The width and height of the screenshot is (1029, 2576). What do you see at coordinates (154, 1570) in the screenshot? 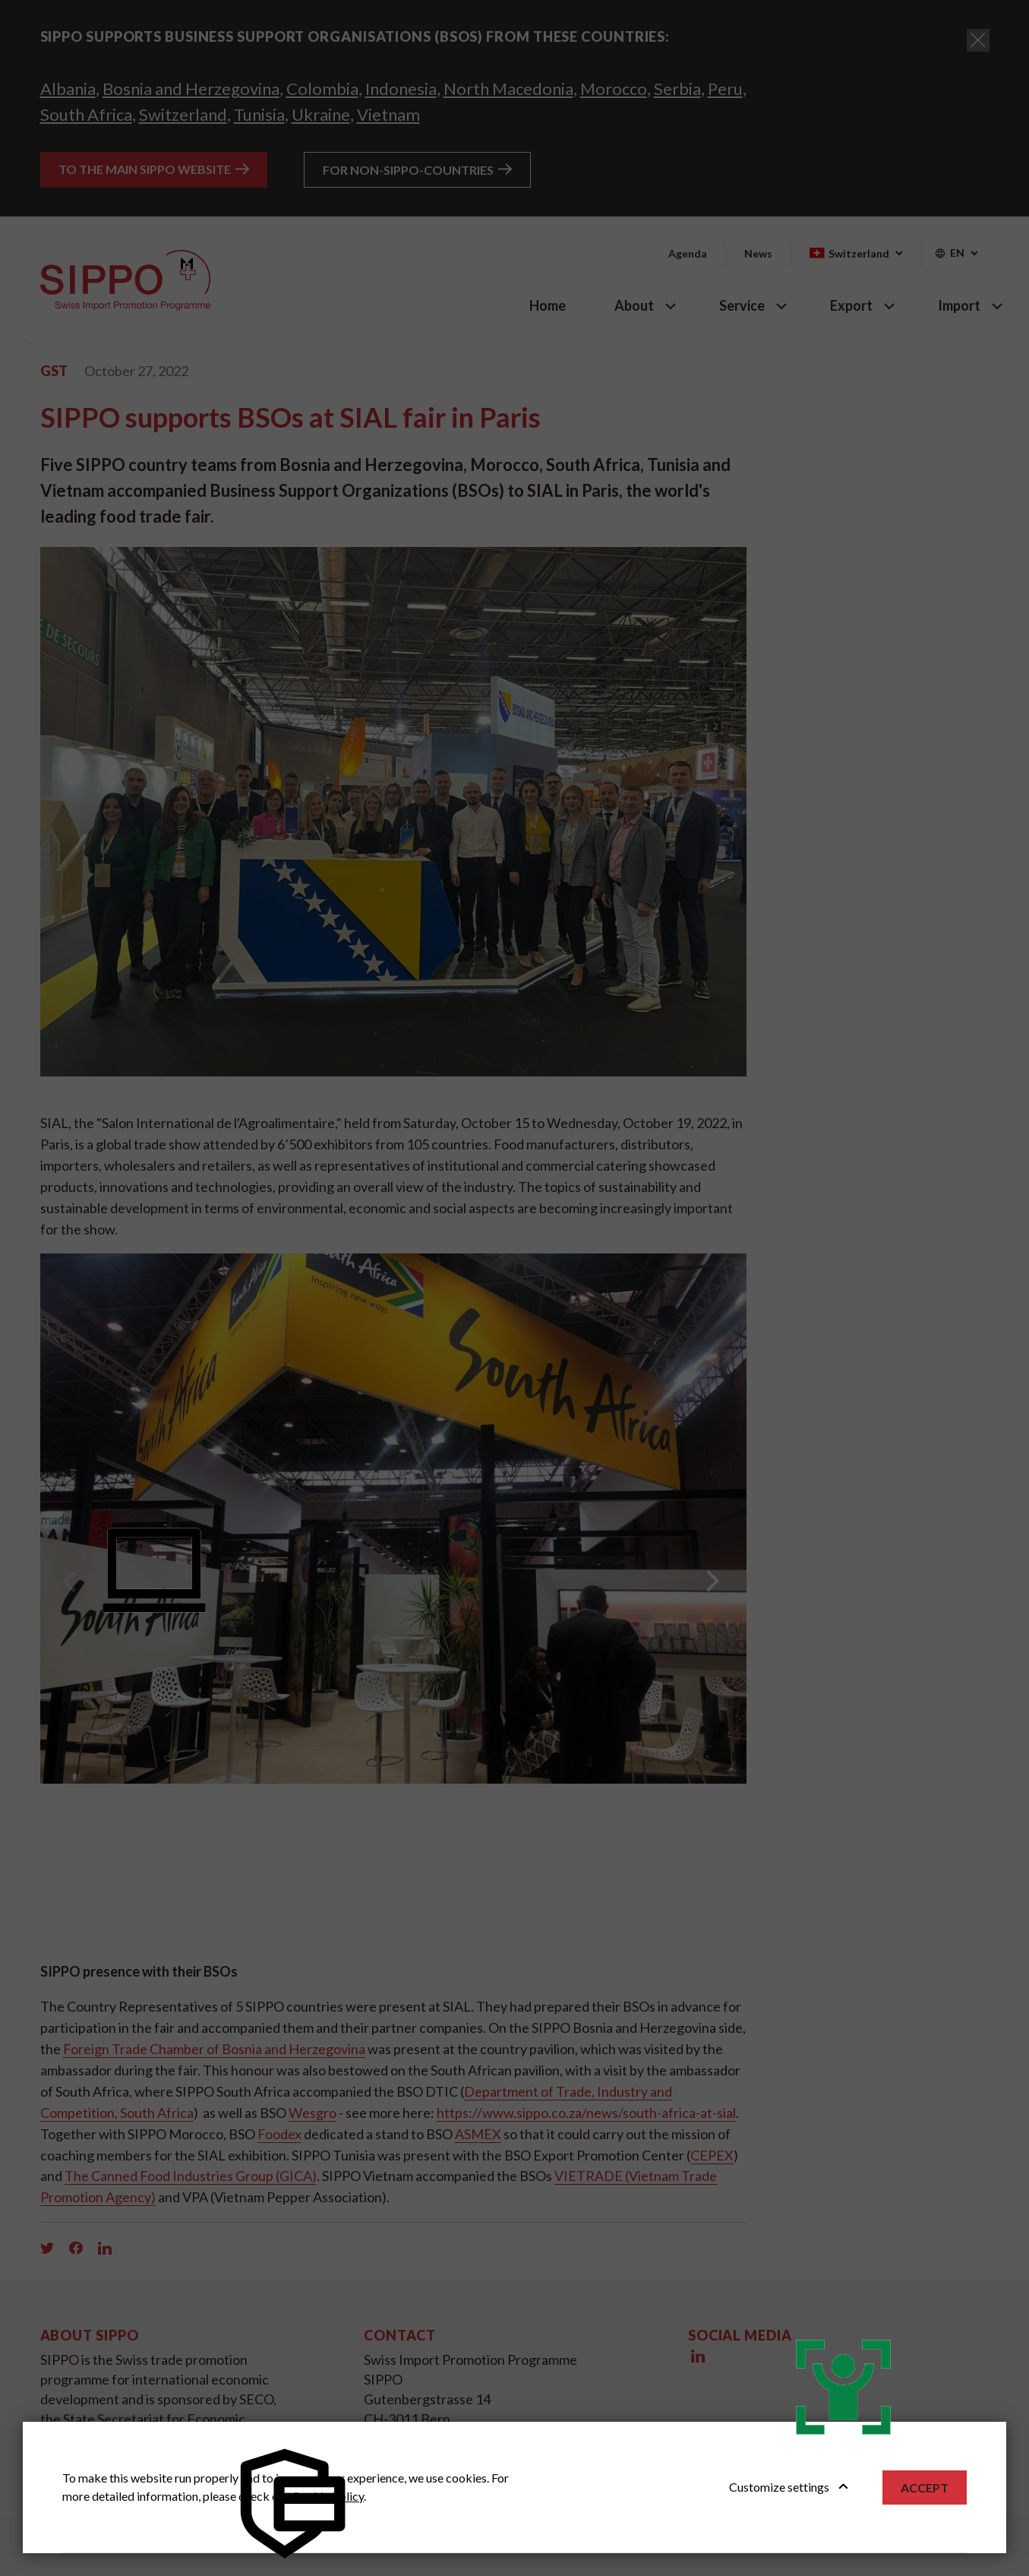
I see `view on macbook or laptop device` at bounding box center [154, 1570].